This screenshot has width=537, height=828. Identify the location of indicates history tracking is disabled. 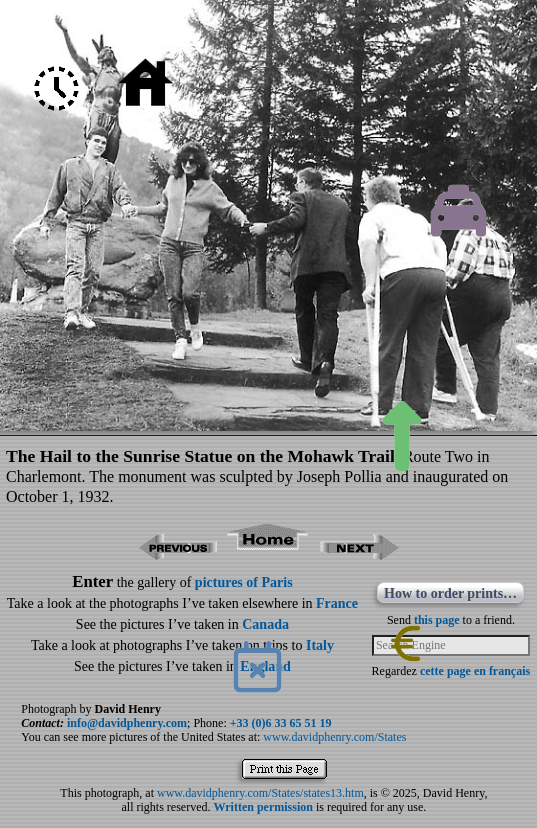
(56, 88).